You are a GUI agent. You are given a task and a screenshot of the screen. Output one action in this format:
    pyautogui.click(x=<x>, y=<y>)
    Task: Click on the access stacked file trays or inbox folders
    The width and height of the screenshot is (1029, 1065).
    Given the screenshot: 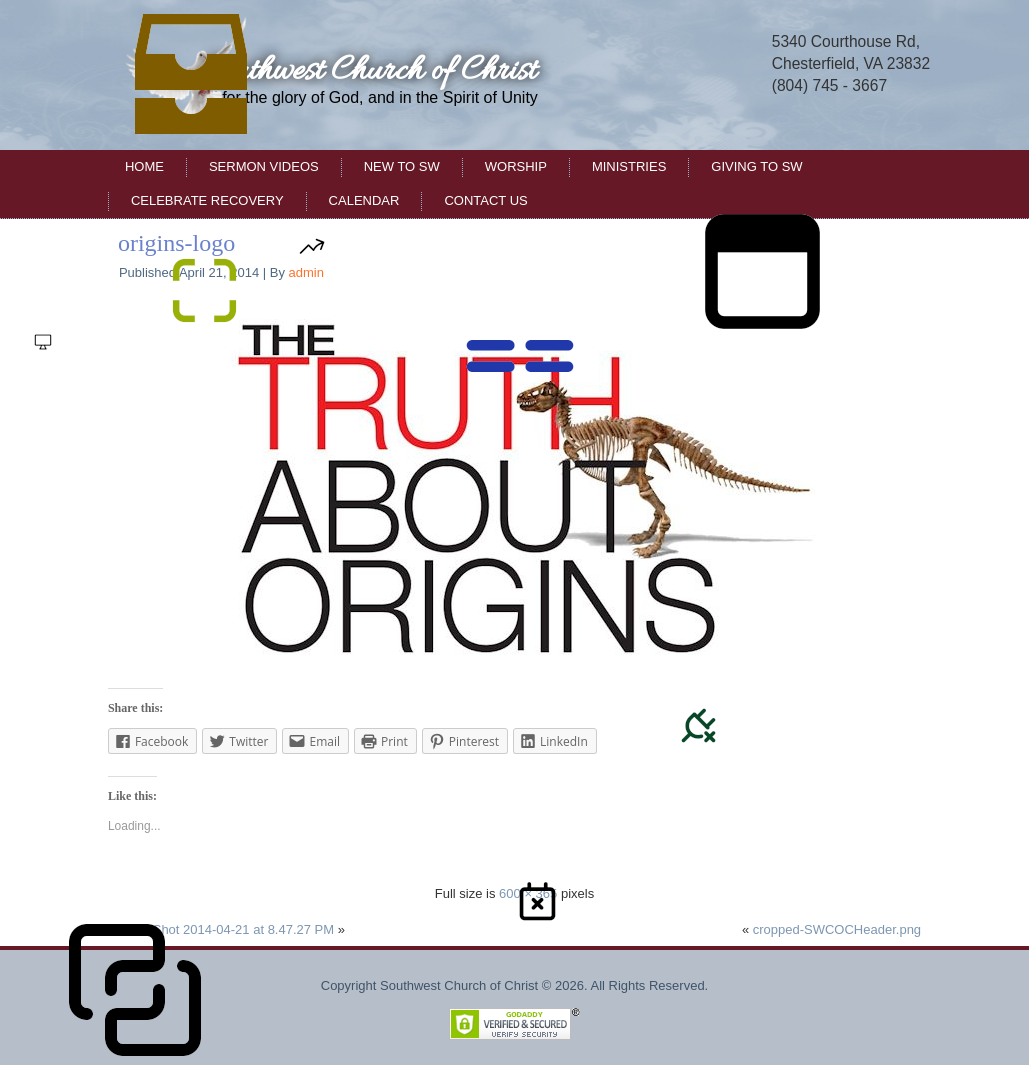 What is the action you would take?
    pyautogui.click(x=191, y=74)
    